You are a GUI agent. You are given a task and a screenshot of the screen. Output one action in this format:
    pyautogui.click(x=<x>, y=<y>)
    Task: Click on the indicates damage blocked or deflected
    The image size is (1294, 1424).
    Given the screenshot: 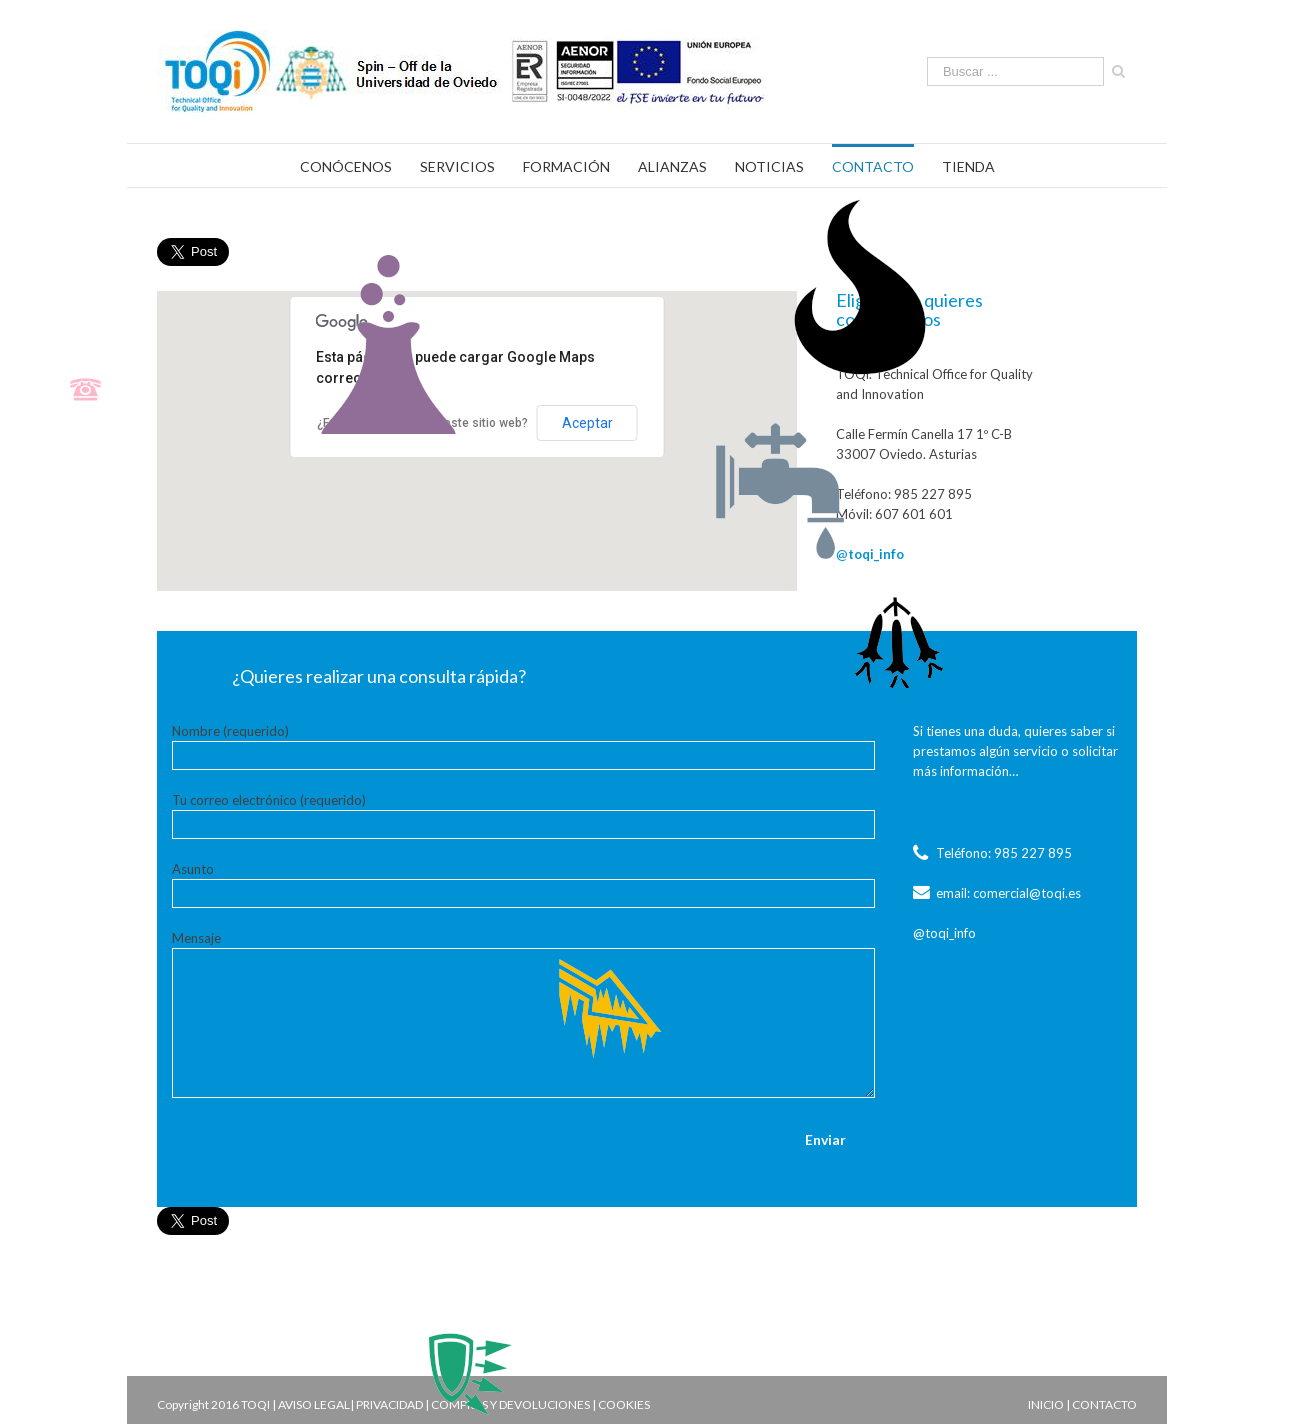 What is the action you would take?
    pyautogui.click(x=470, y=1374)
    